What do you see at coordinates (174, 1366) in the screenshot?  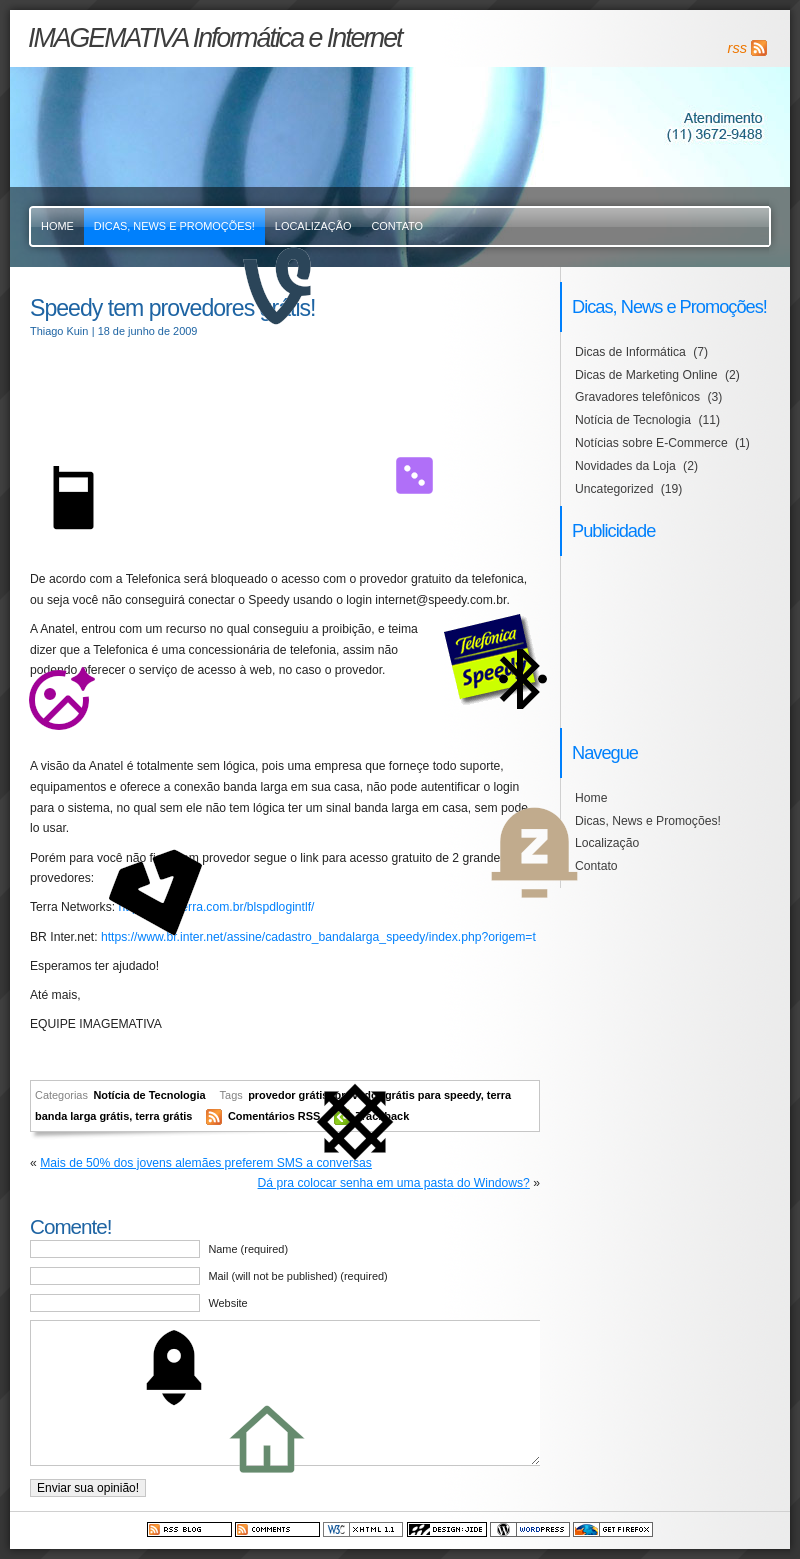 I see `launch or deploy an application` at bounding box center [174, 1366].